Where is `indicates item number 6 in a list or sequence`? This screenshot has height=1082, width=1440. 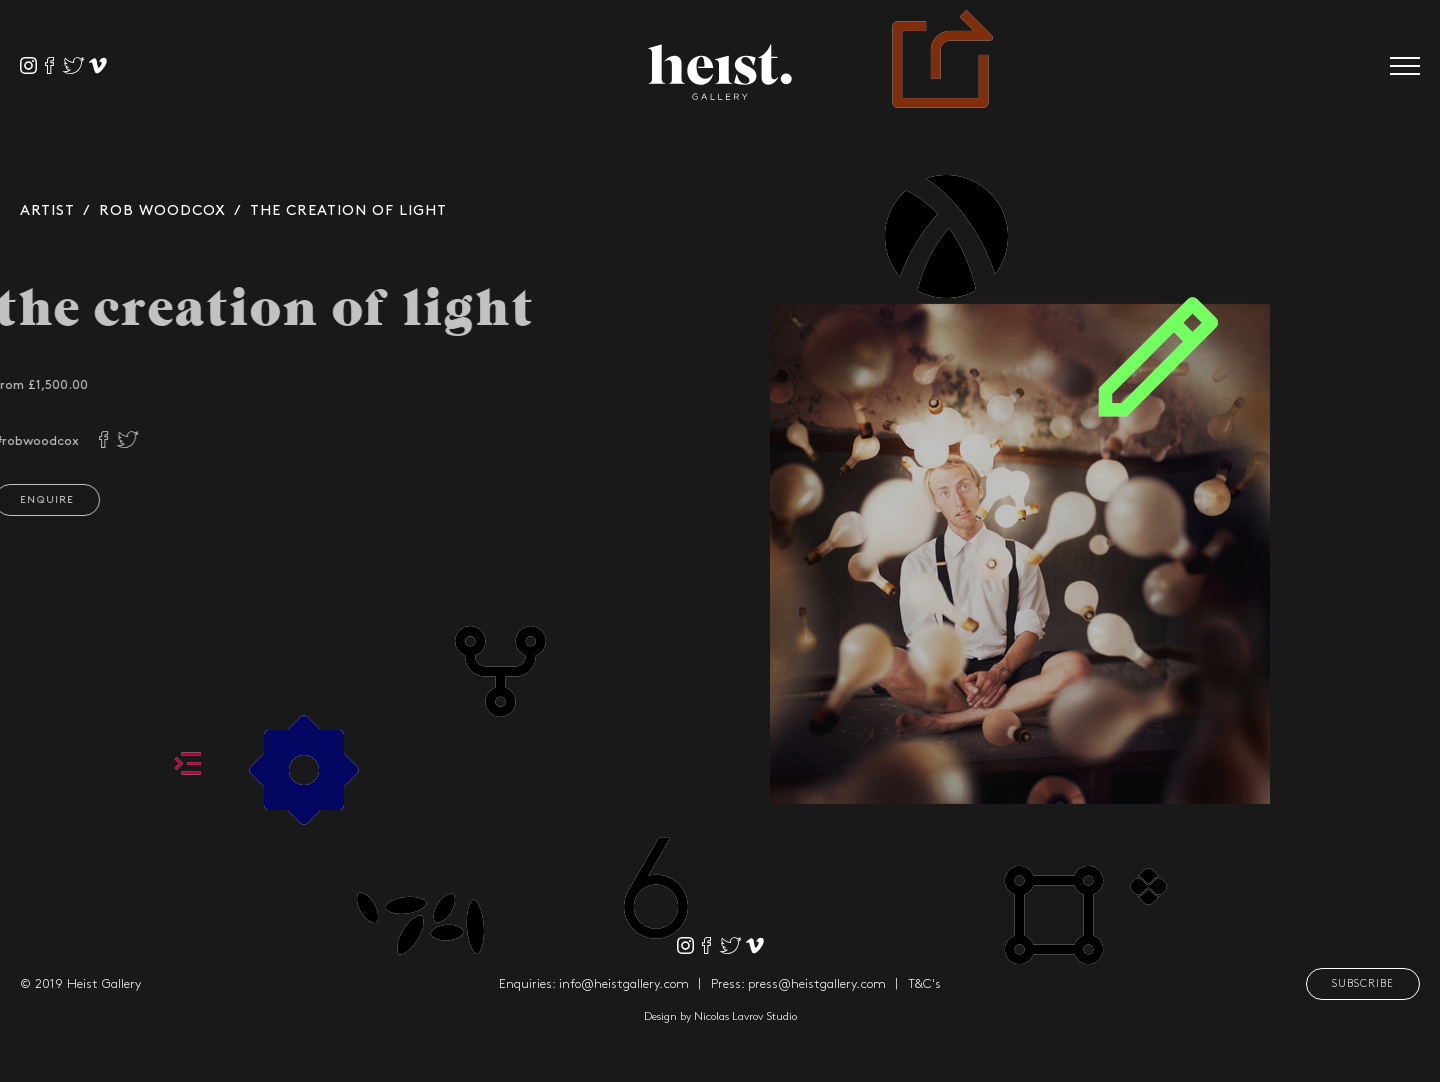 indicates item number 6 in a list or sequence is located at coordinates (656, 887).